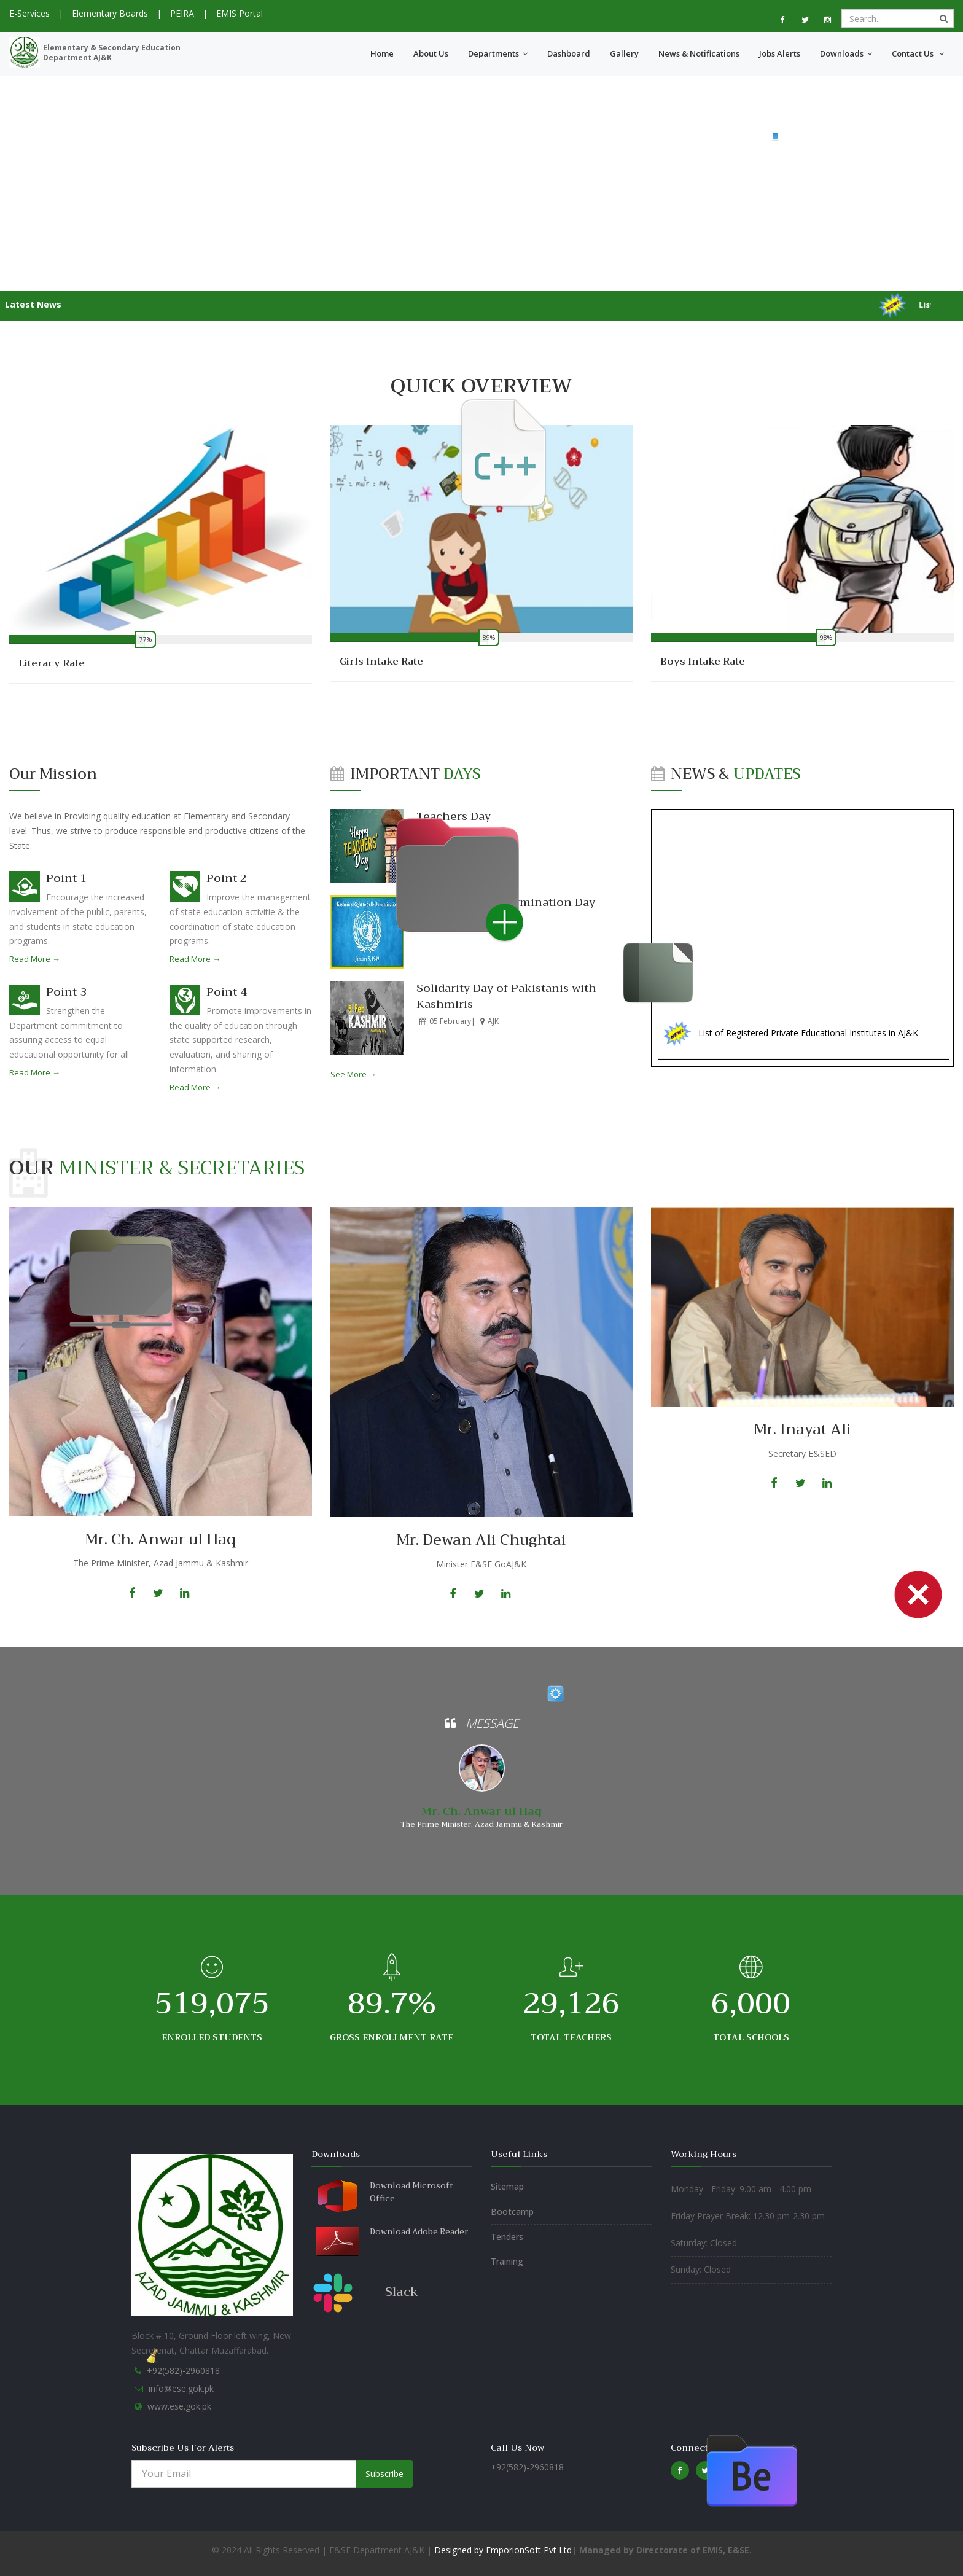  What do you see at coordinates (152, 2356) in the screenshot?
I see `clear all items or entries` at bounding box center [152, 2356].